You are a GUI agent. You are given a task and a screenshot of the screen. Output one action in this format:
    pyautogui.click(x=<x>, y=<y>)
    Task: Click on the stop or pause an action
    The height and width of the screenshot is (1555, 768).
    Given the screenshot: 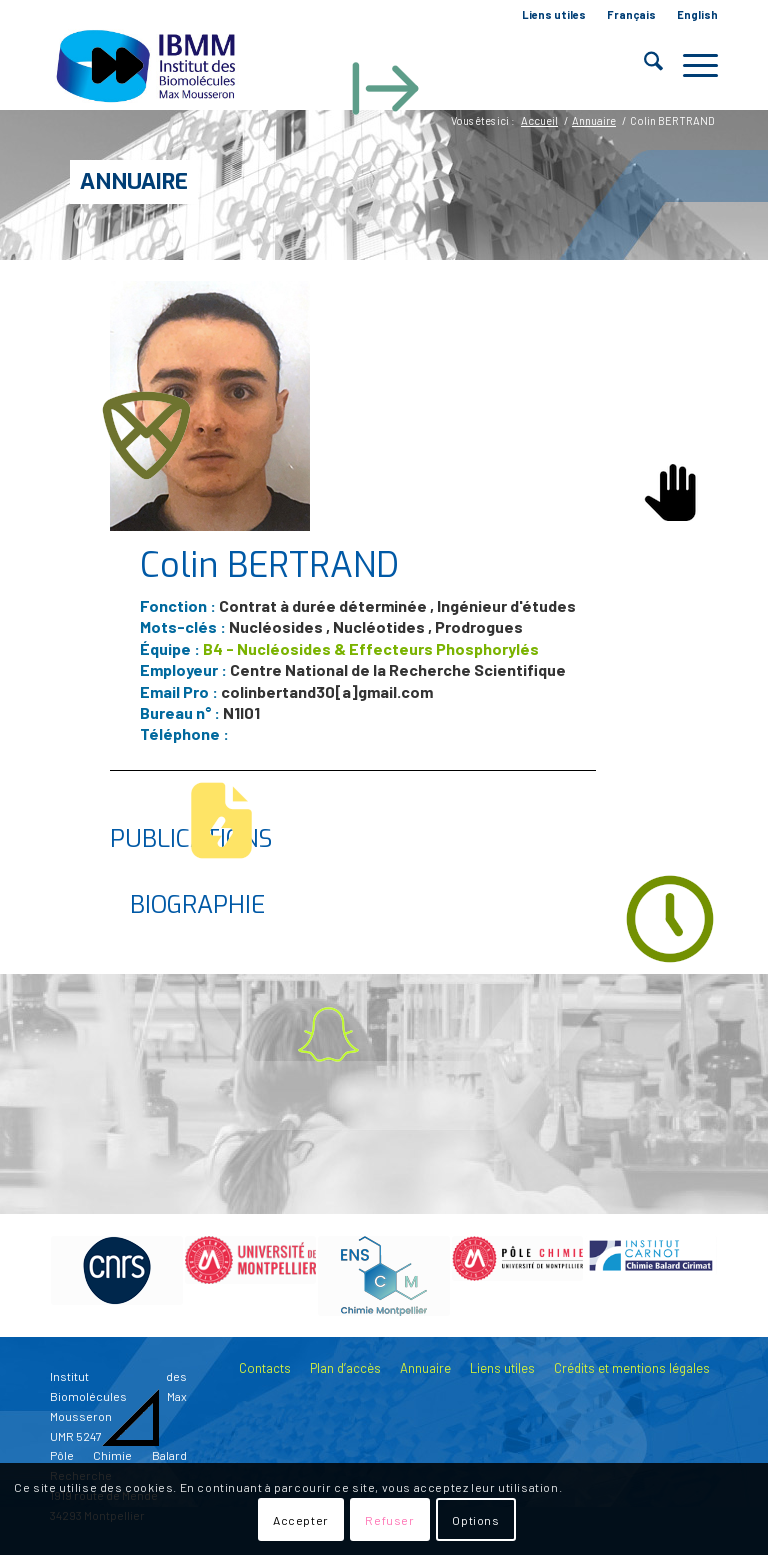 What is the action you would take?
    pyautogui.click(x=669, y=492)
    